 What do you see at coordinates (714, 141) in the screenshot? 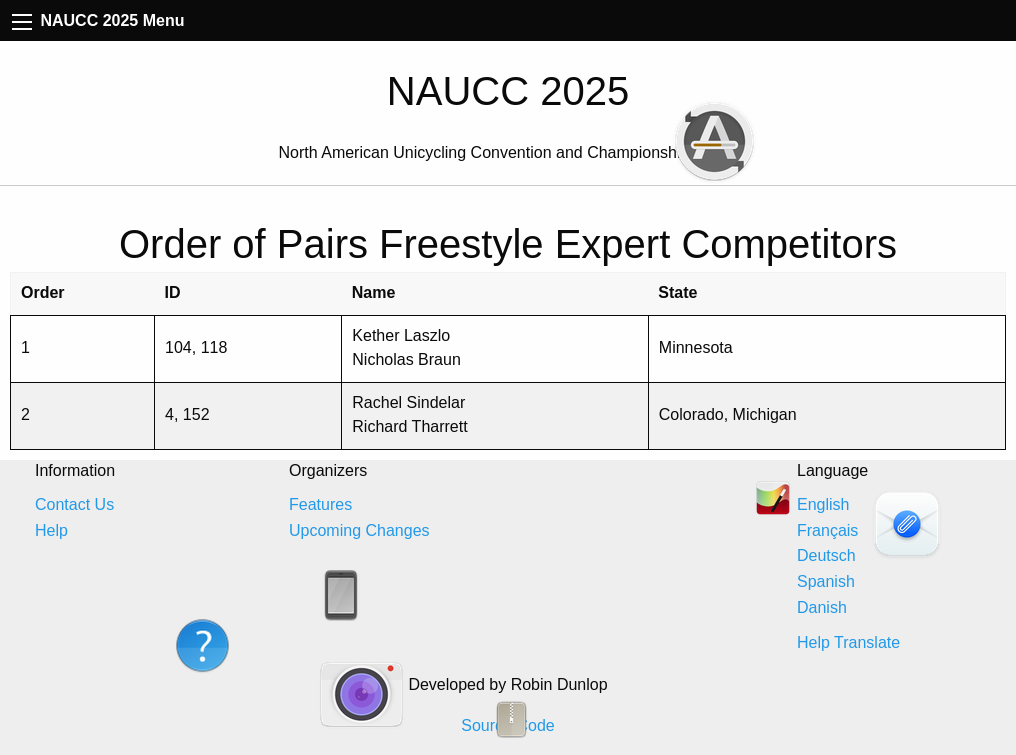
I see `check for available software updates` at bounding box center [714, 141].